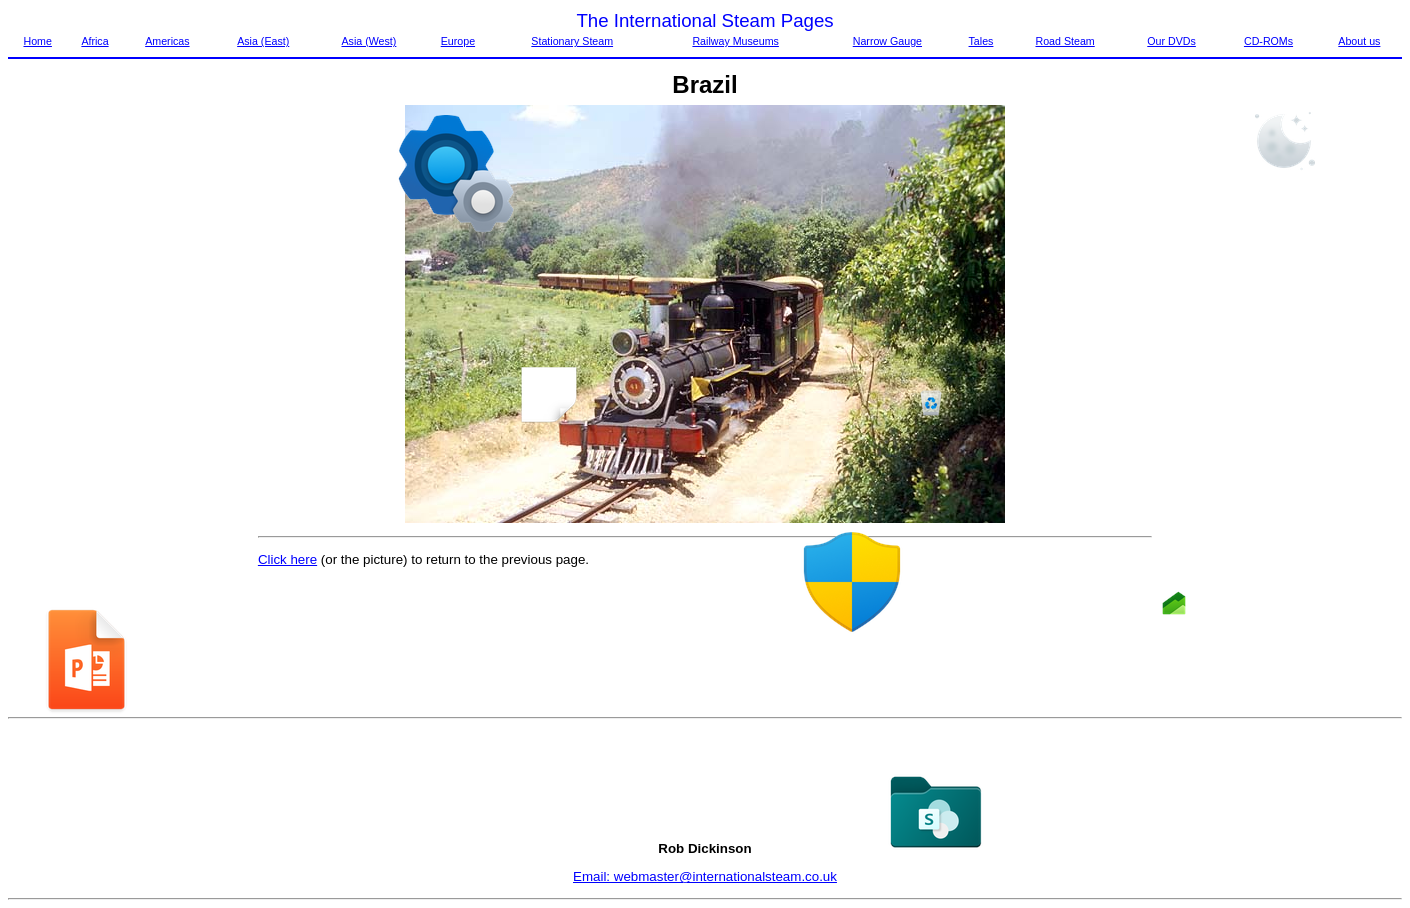 Image resolution: width=1410 pixels, height=908 pixels. What do you see at coordinates (931, 403) in the screenshot?
I see `empty recycle bin with no deleted items` at bounding box center [931, 403].